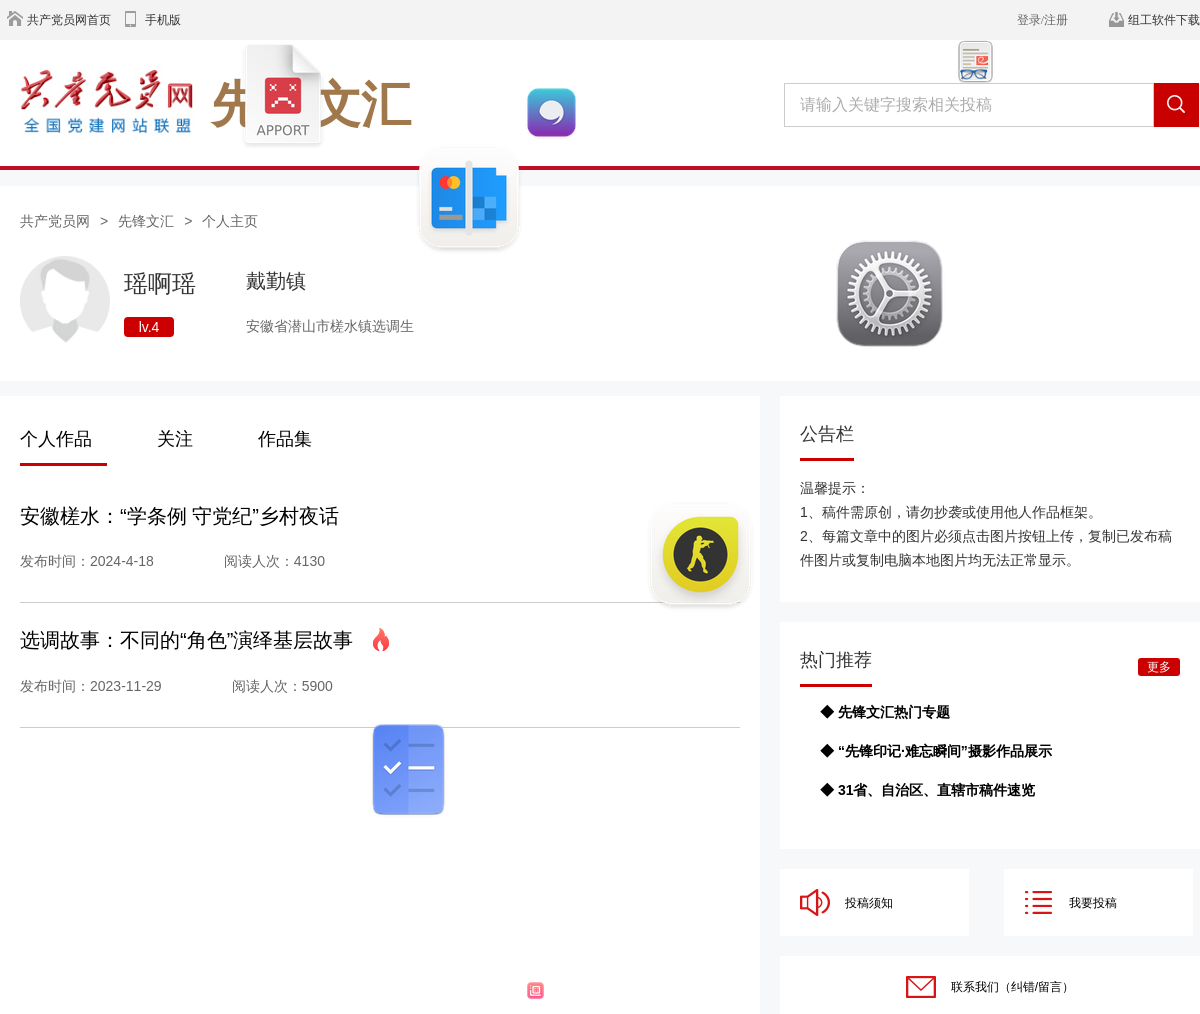  Describe the element at coordinates (283, 96) in the screenshot. I see `apport crash report file` at that location.